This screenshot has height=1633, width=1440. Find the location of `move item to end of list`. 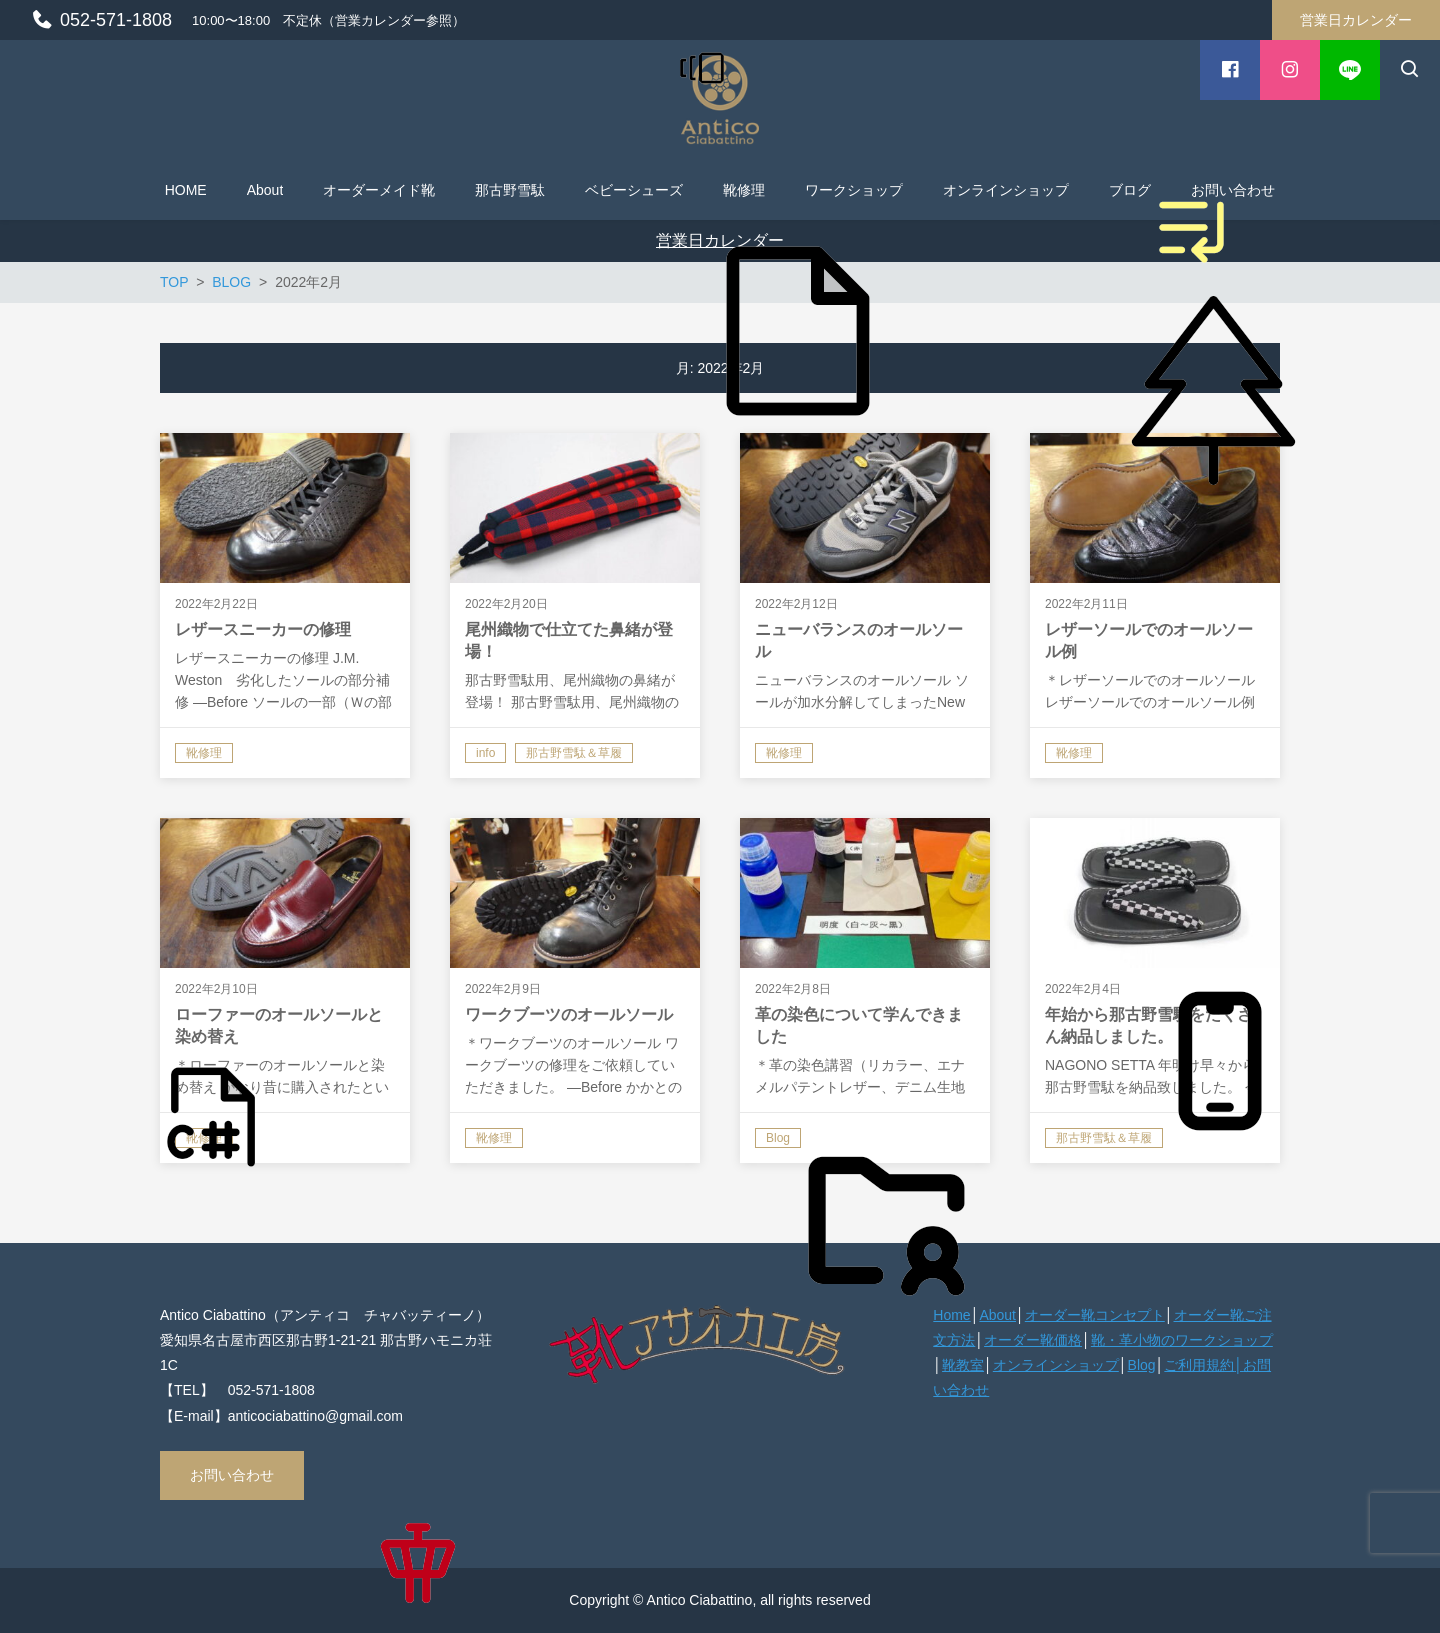

move item to end of list is located at coordinates (1191, 227).